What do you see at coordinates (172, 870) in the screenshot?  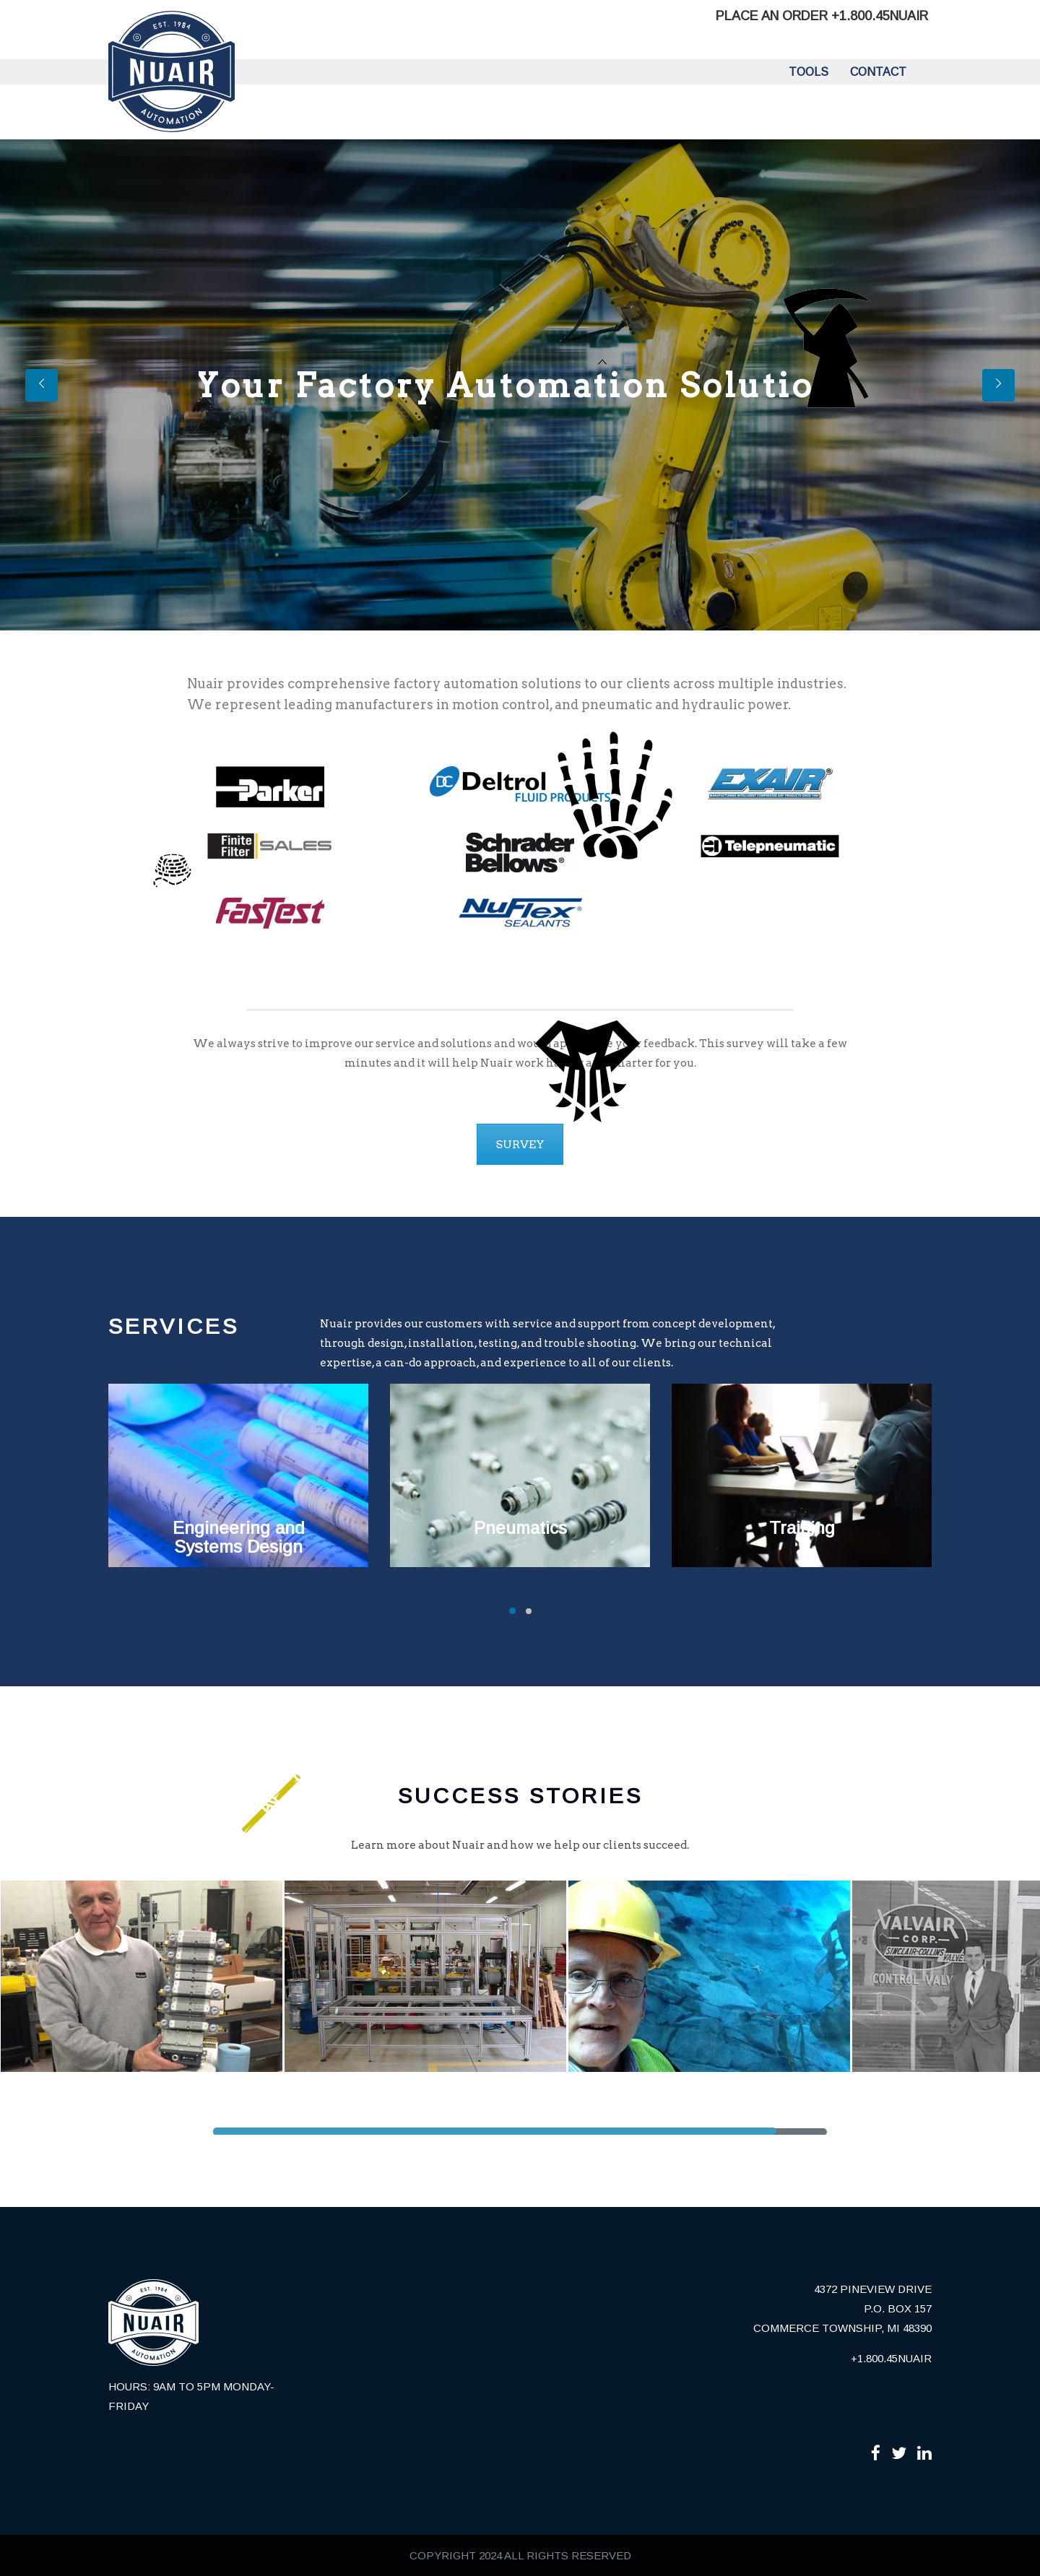 I see `equip rope item in inventory` at bounding box center [172, 870].